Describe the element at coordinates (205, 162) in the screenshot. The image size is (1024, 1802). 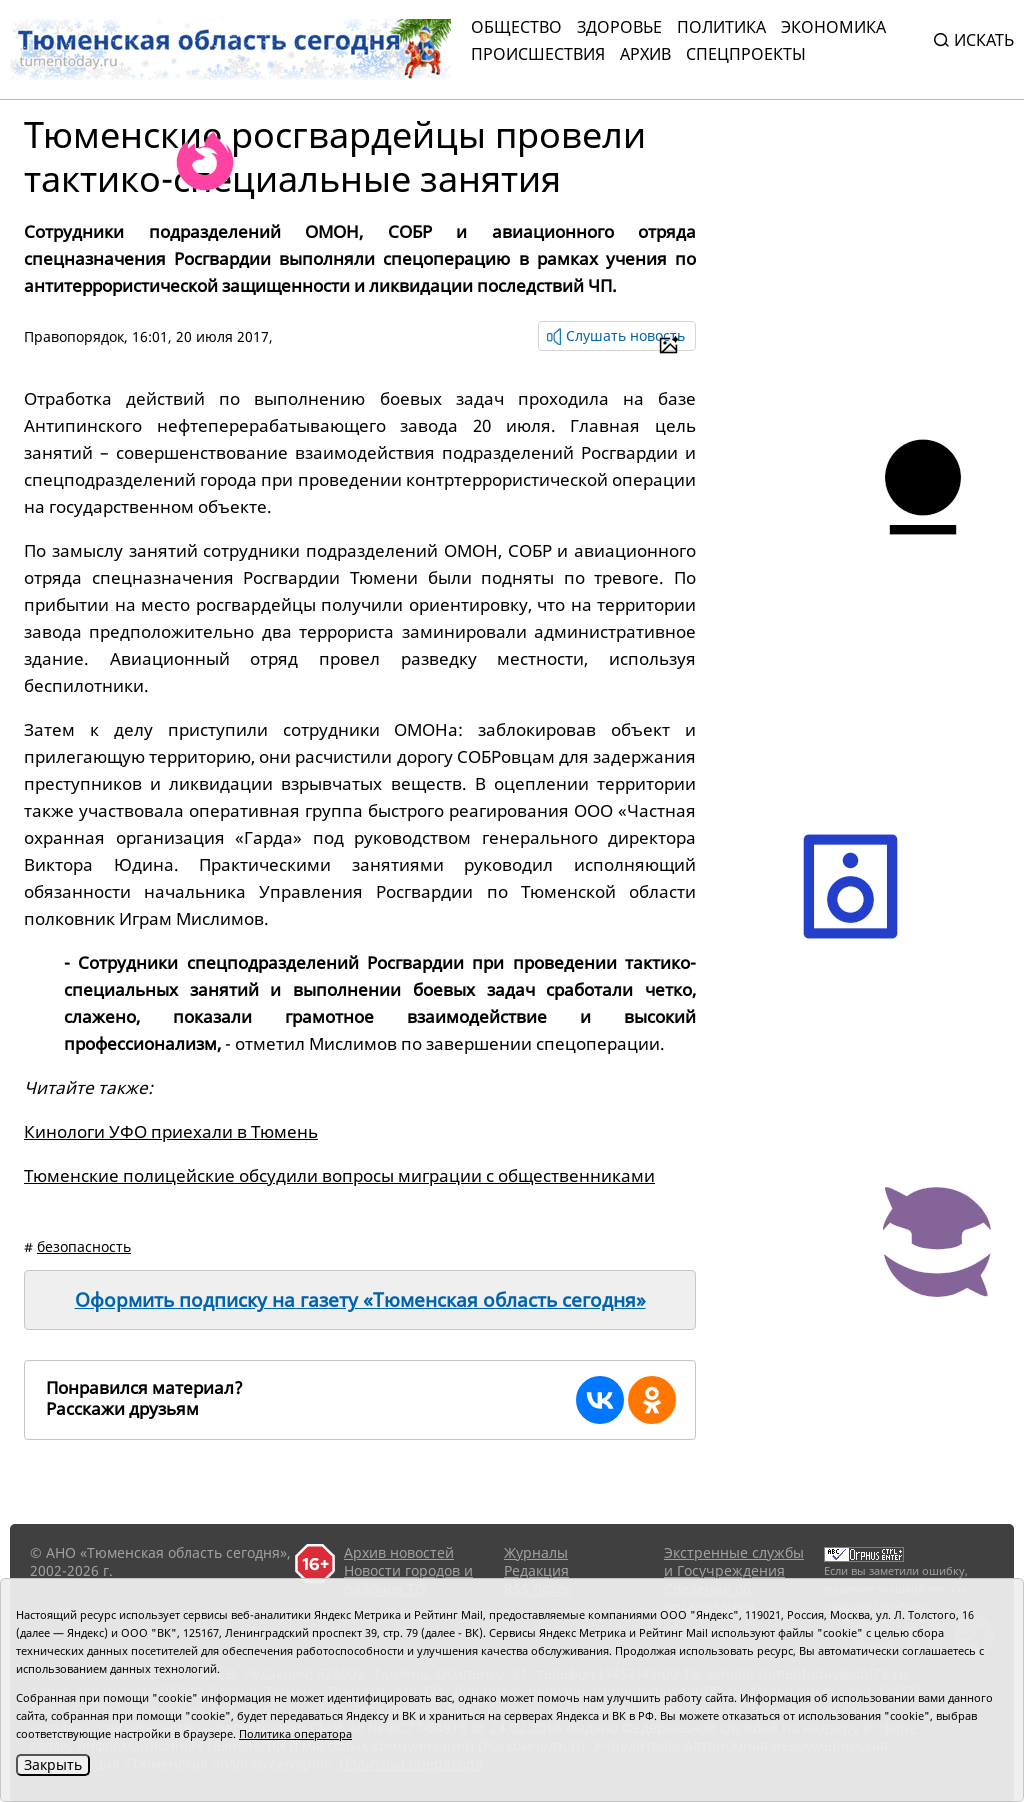
I see `open Firefox browser` at that location.